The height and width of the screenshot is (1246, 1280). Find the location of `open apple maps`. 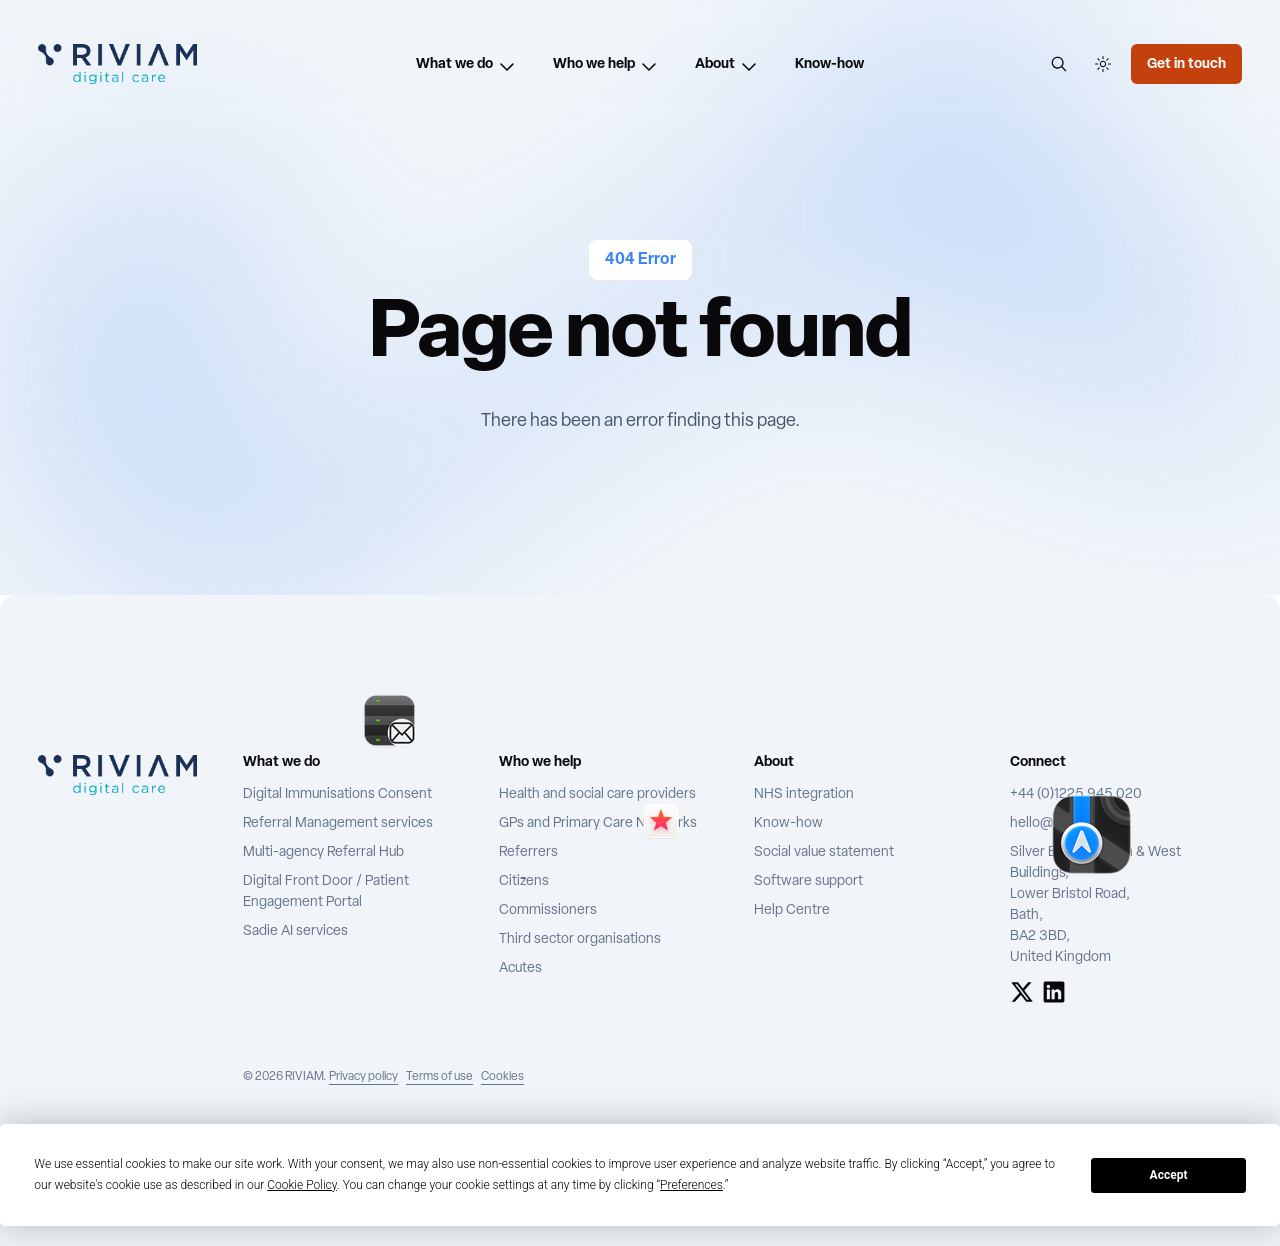

open apple maps is located at coordinates (1091, 834).